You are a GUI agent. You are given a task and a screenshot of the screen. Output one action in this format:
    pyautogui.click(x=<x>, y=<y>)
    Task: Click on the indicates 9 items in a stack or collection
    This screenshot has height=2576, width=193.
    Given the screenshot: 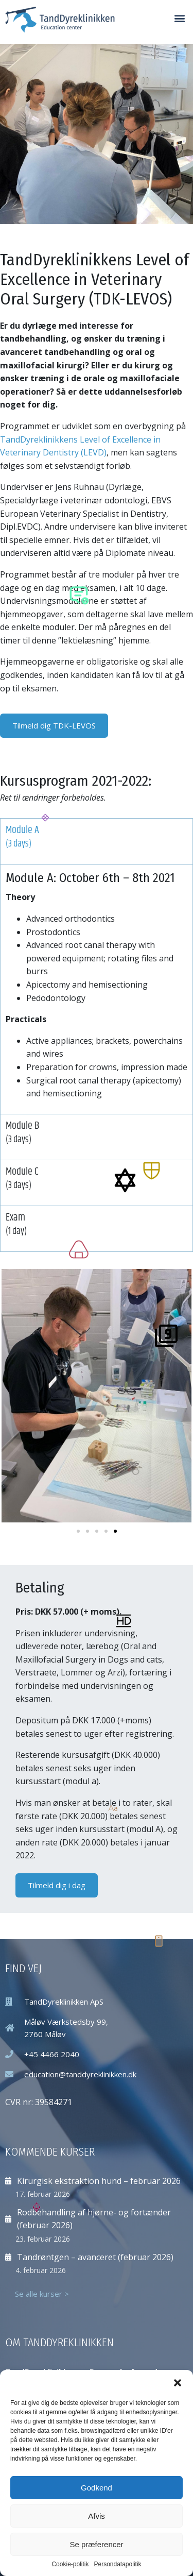 What is the action you would take?
    pyautogui.click(x=166, y=1336)
    